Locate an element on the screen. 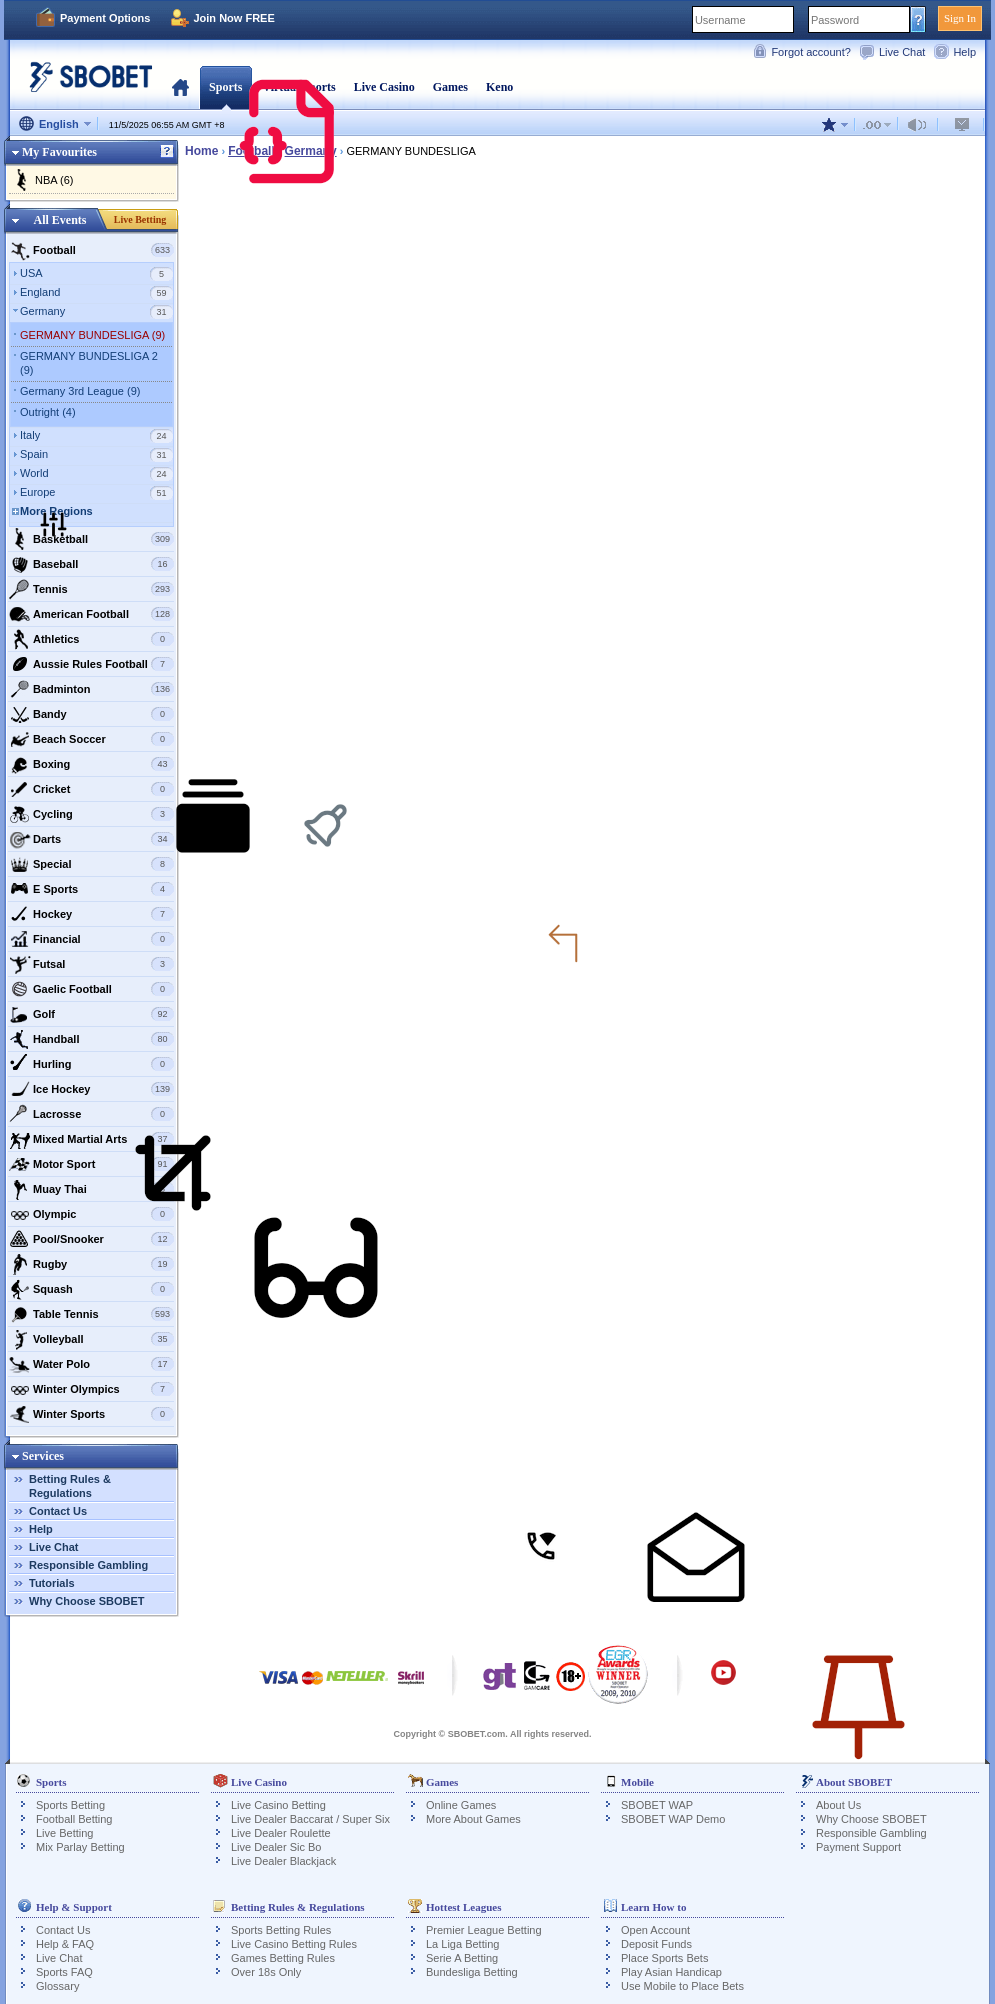  view an opened email or message is located at coordinates (696, 1561).